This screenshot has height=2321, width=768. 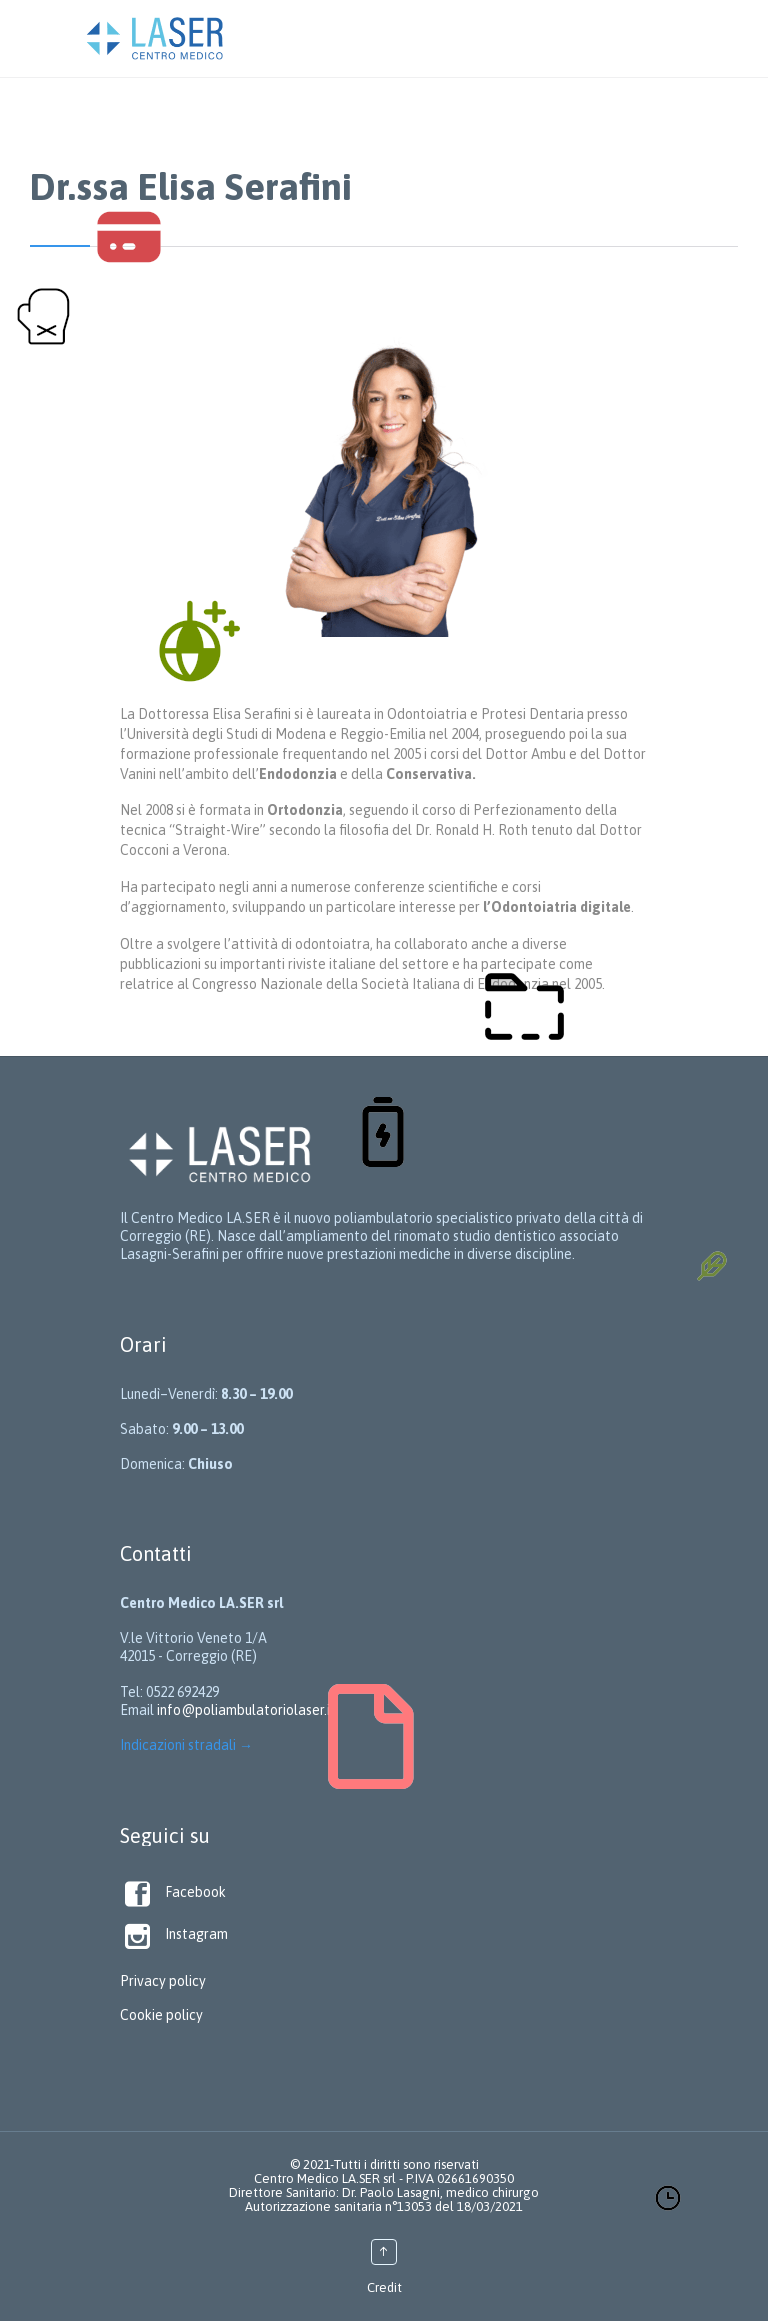 I want to click on access boxing or combat sports content, so click(x=44, y=317).